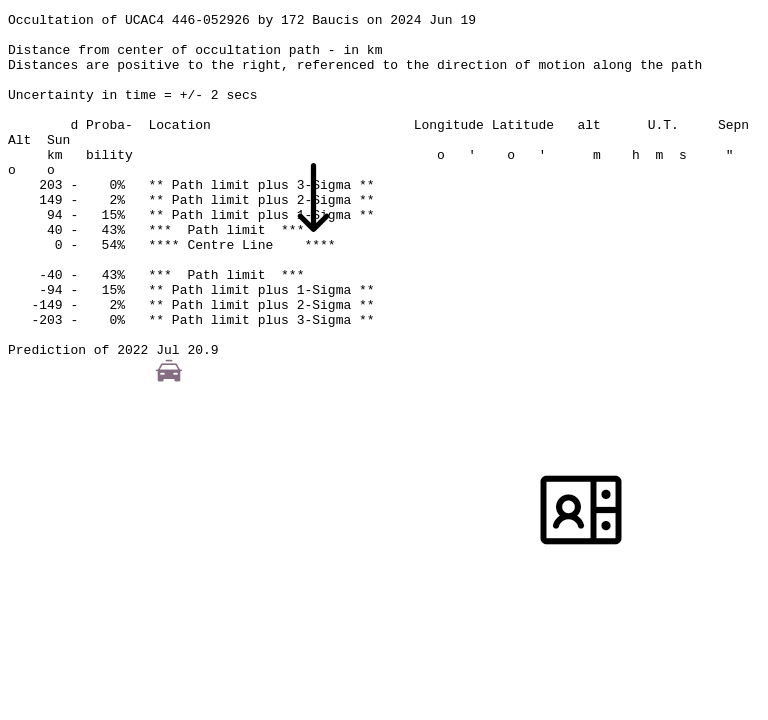 Image resolution: width=768 pixels, height=720 pixels. I want to click on scroll down for more content, so click(313, 197).